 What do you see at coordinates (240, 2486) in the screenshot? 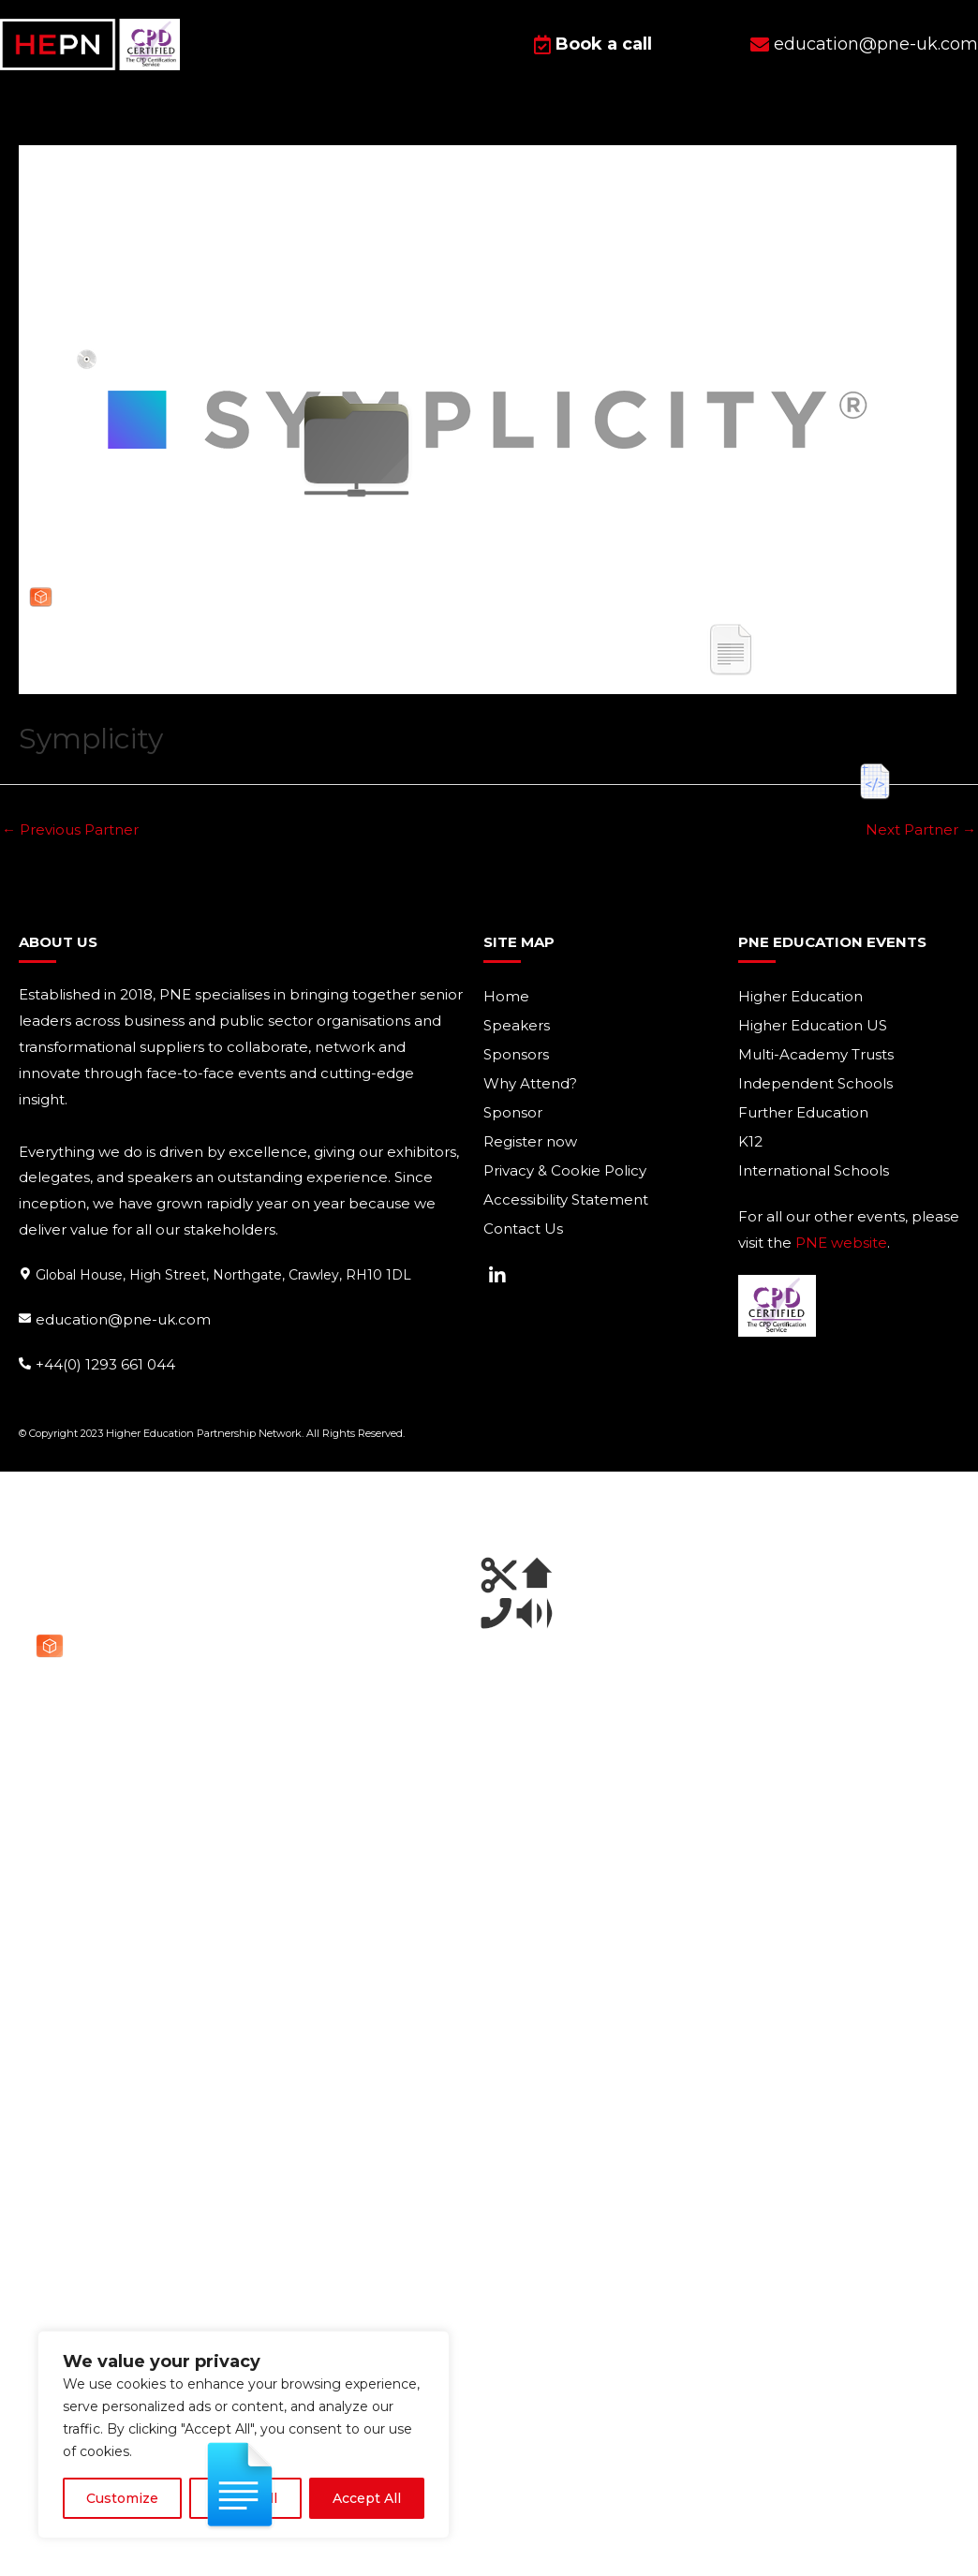
I see `open a text document or word processing file` at bounding box center [240, 2486].